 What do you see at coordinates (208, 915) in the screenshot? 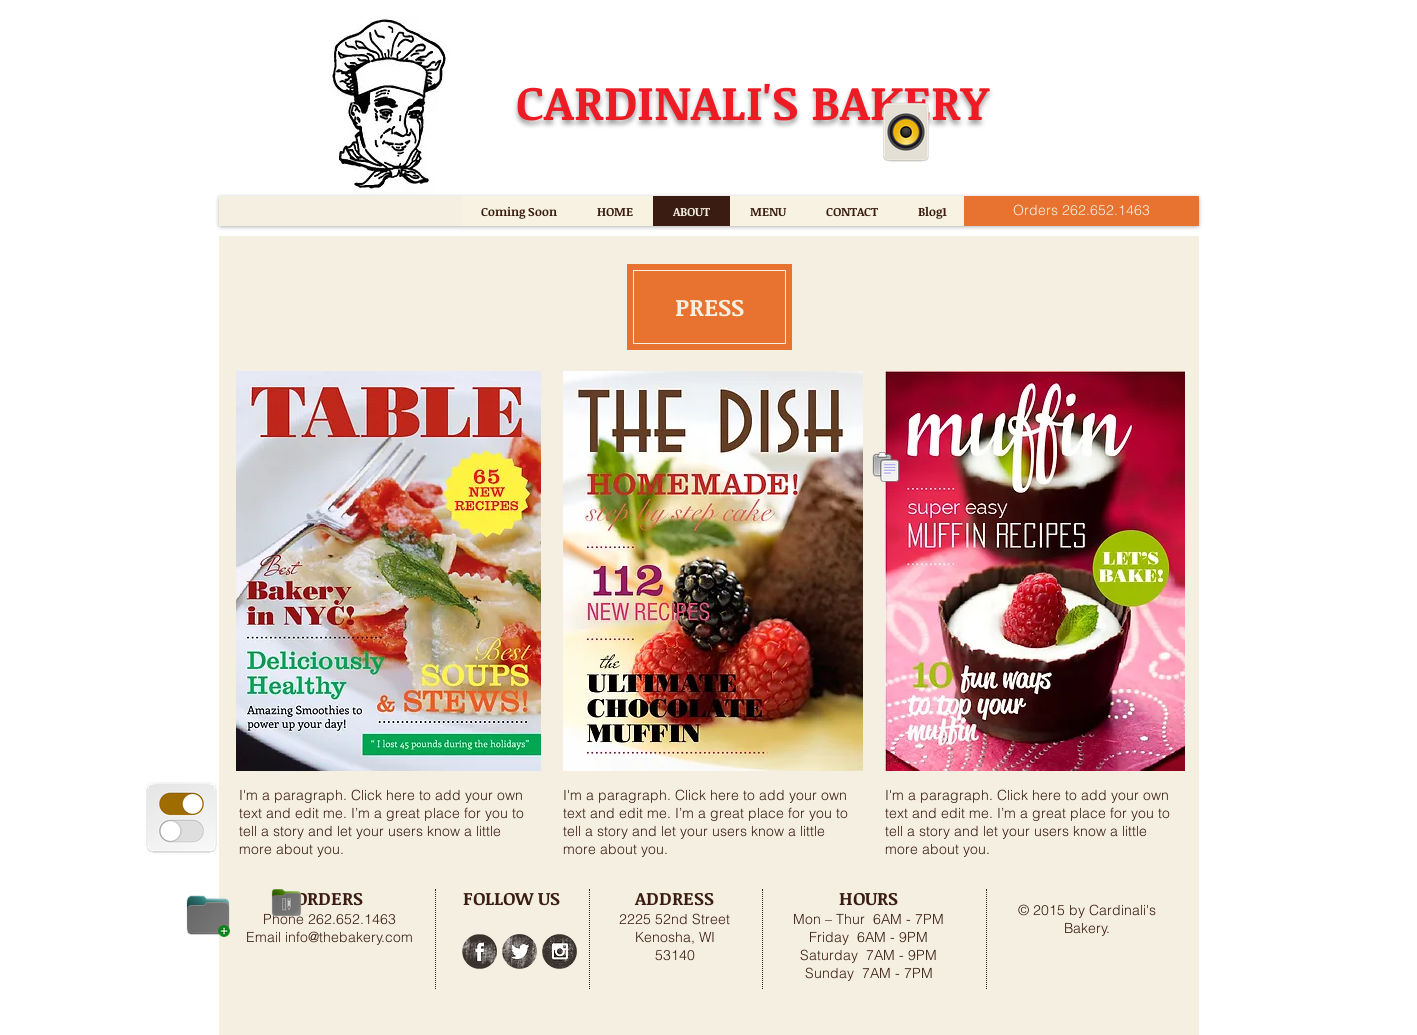
I see `create a new folder` at bounding box center [208, 915].